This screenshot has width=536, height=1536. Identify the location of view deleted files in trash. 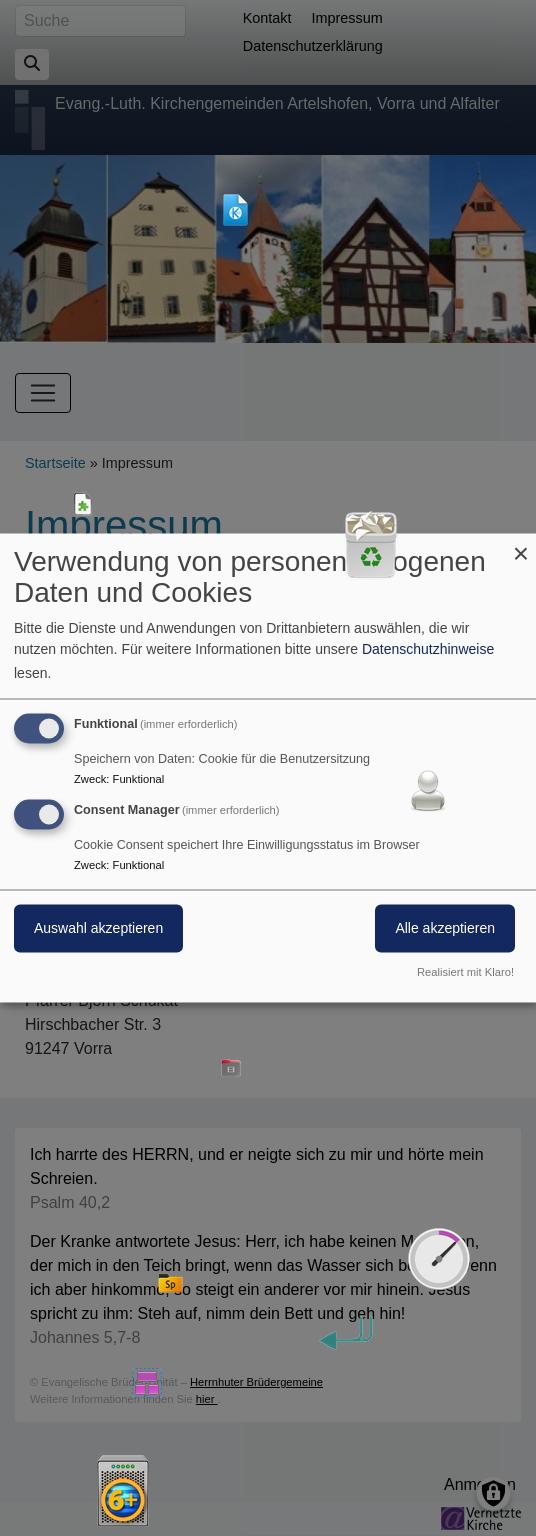
(371, 545).